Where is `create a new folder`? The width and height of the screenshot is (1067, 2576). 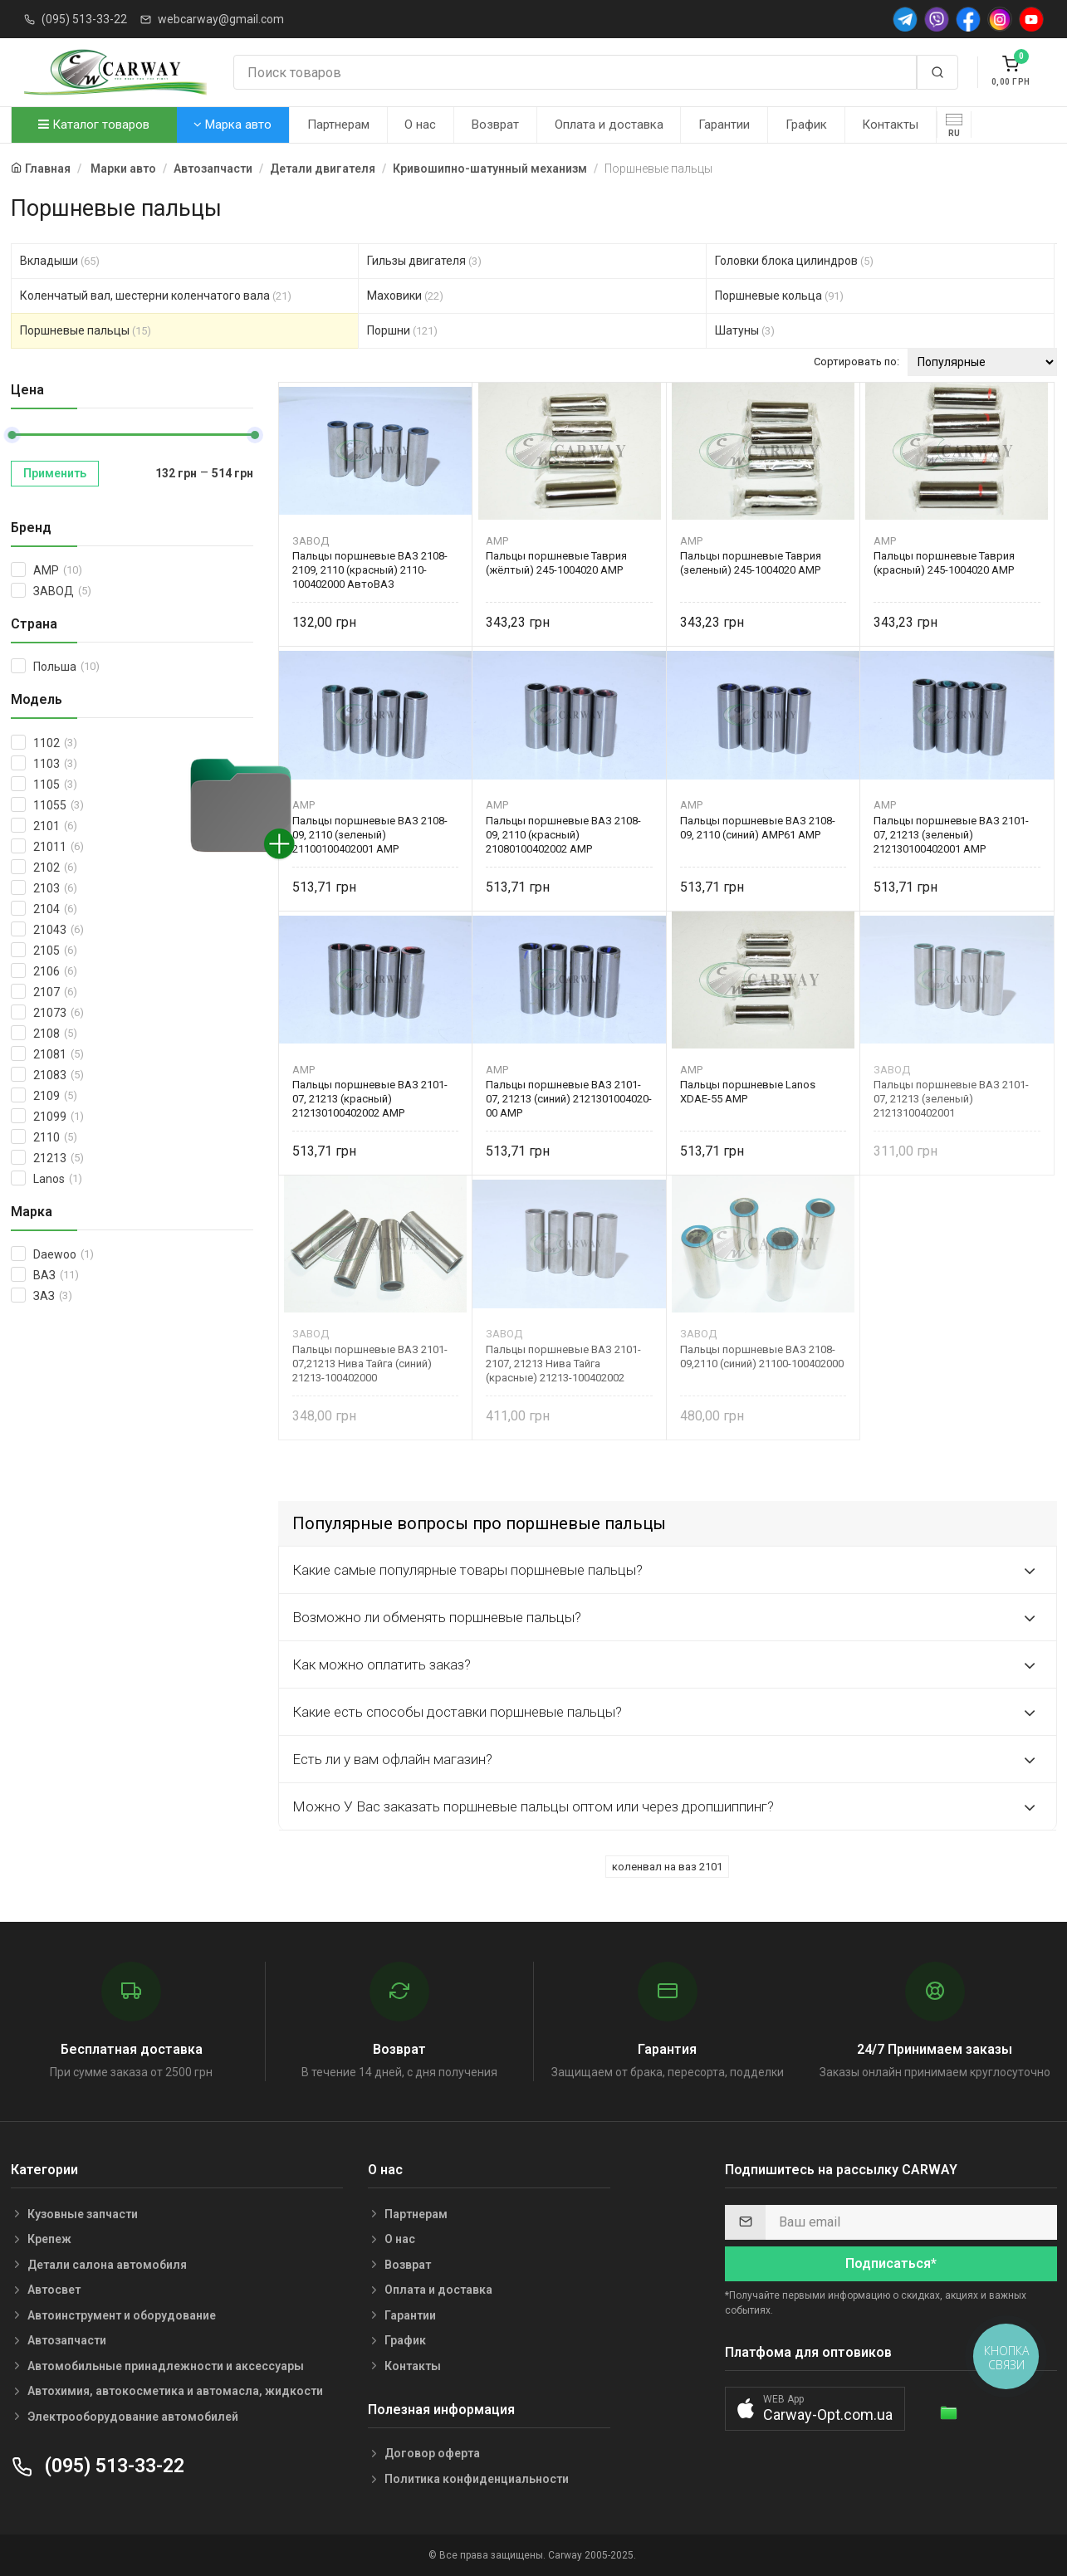 create a new folder is located at coordinates (241, 805).